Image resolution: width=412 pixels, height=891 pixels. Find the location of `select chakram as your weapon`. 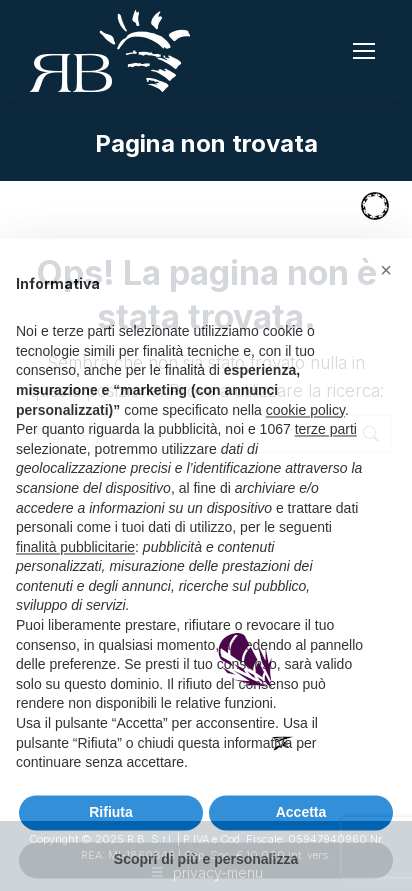

select chakram as your weapon is located at coordinates (375, 206).